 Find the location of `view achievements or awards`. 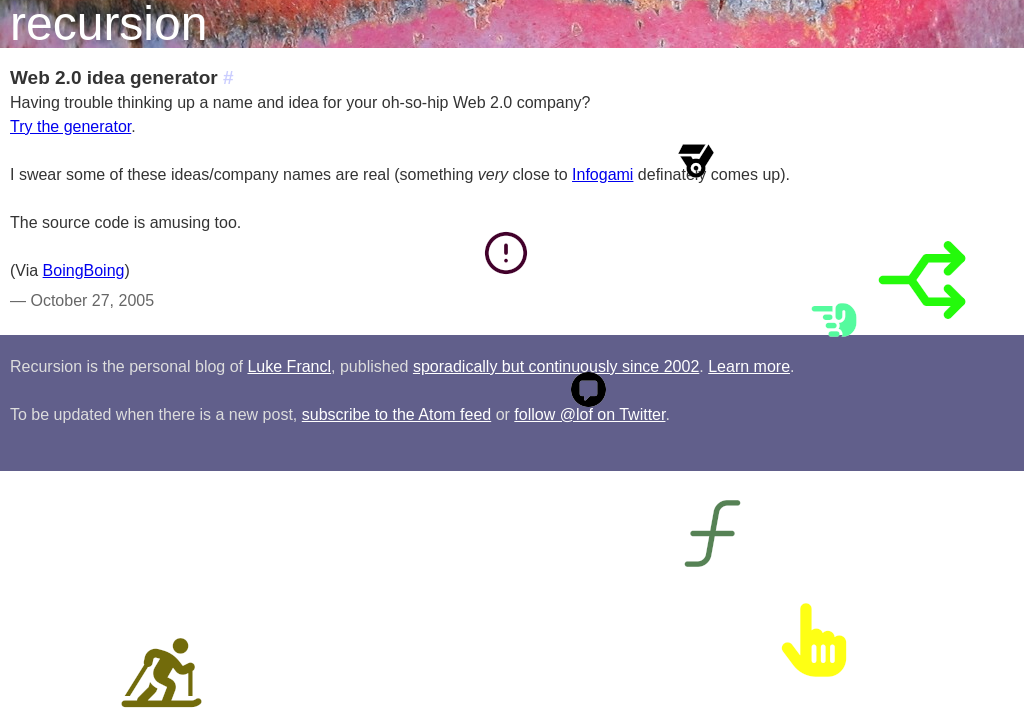

view achievements or awards is located at coordinates (696, 161).